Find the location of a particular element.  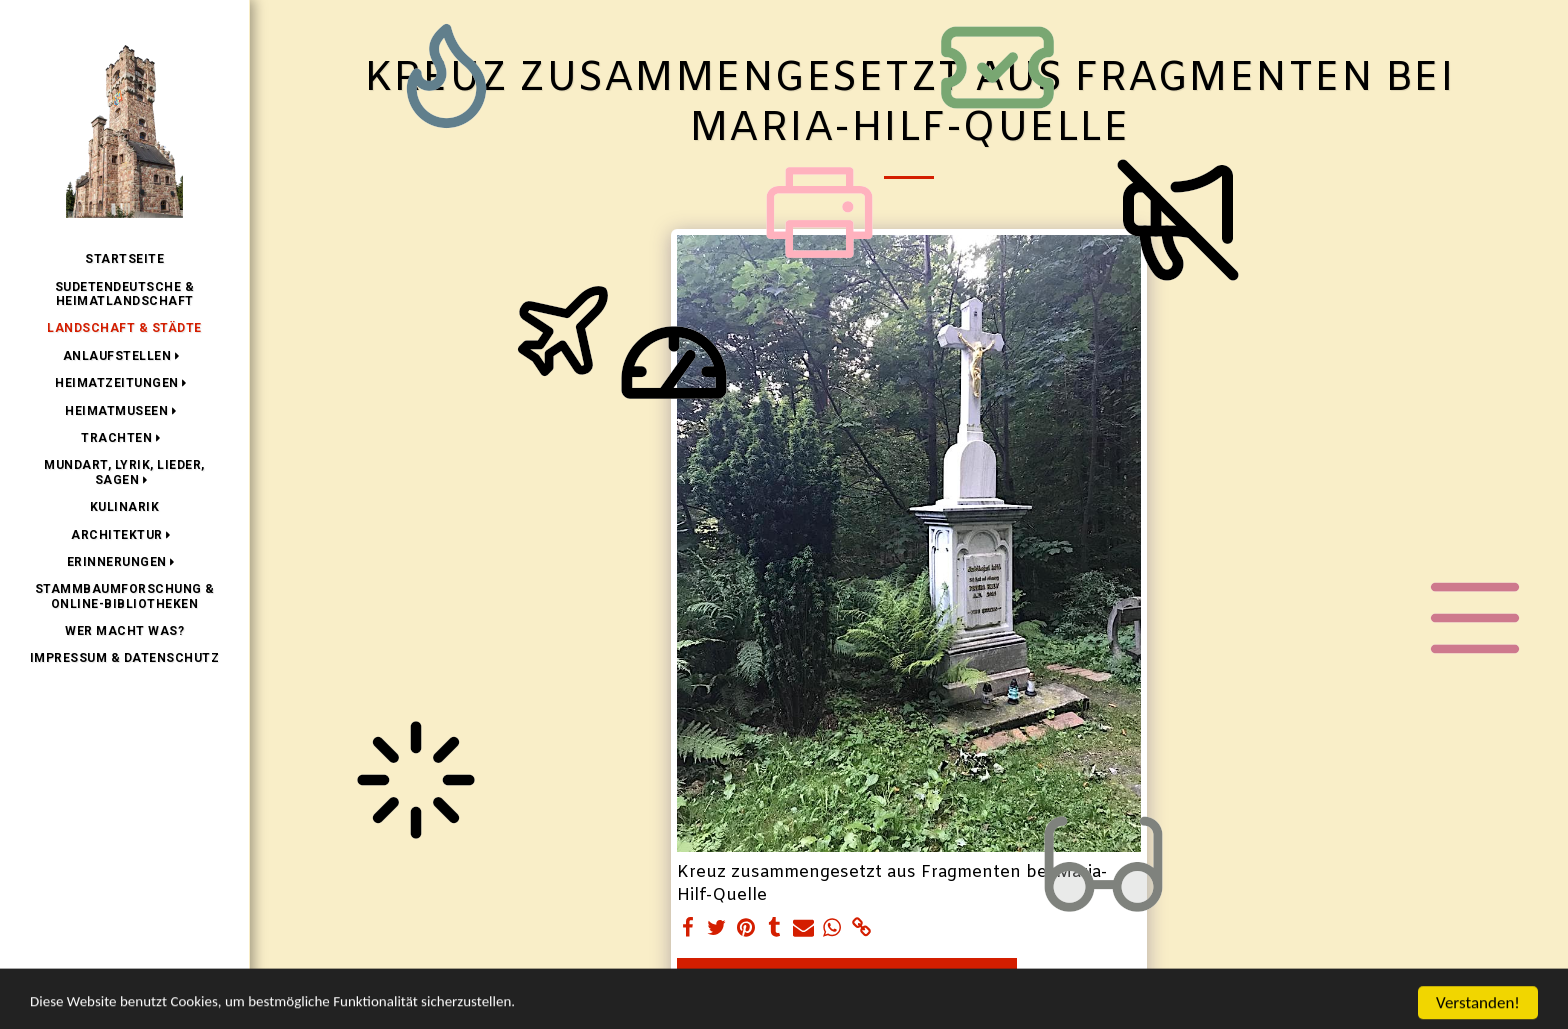

mute announcements or notifications is located at coordinates (1178, 220).